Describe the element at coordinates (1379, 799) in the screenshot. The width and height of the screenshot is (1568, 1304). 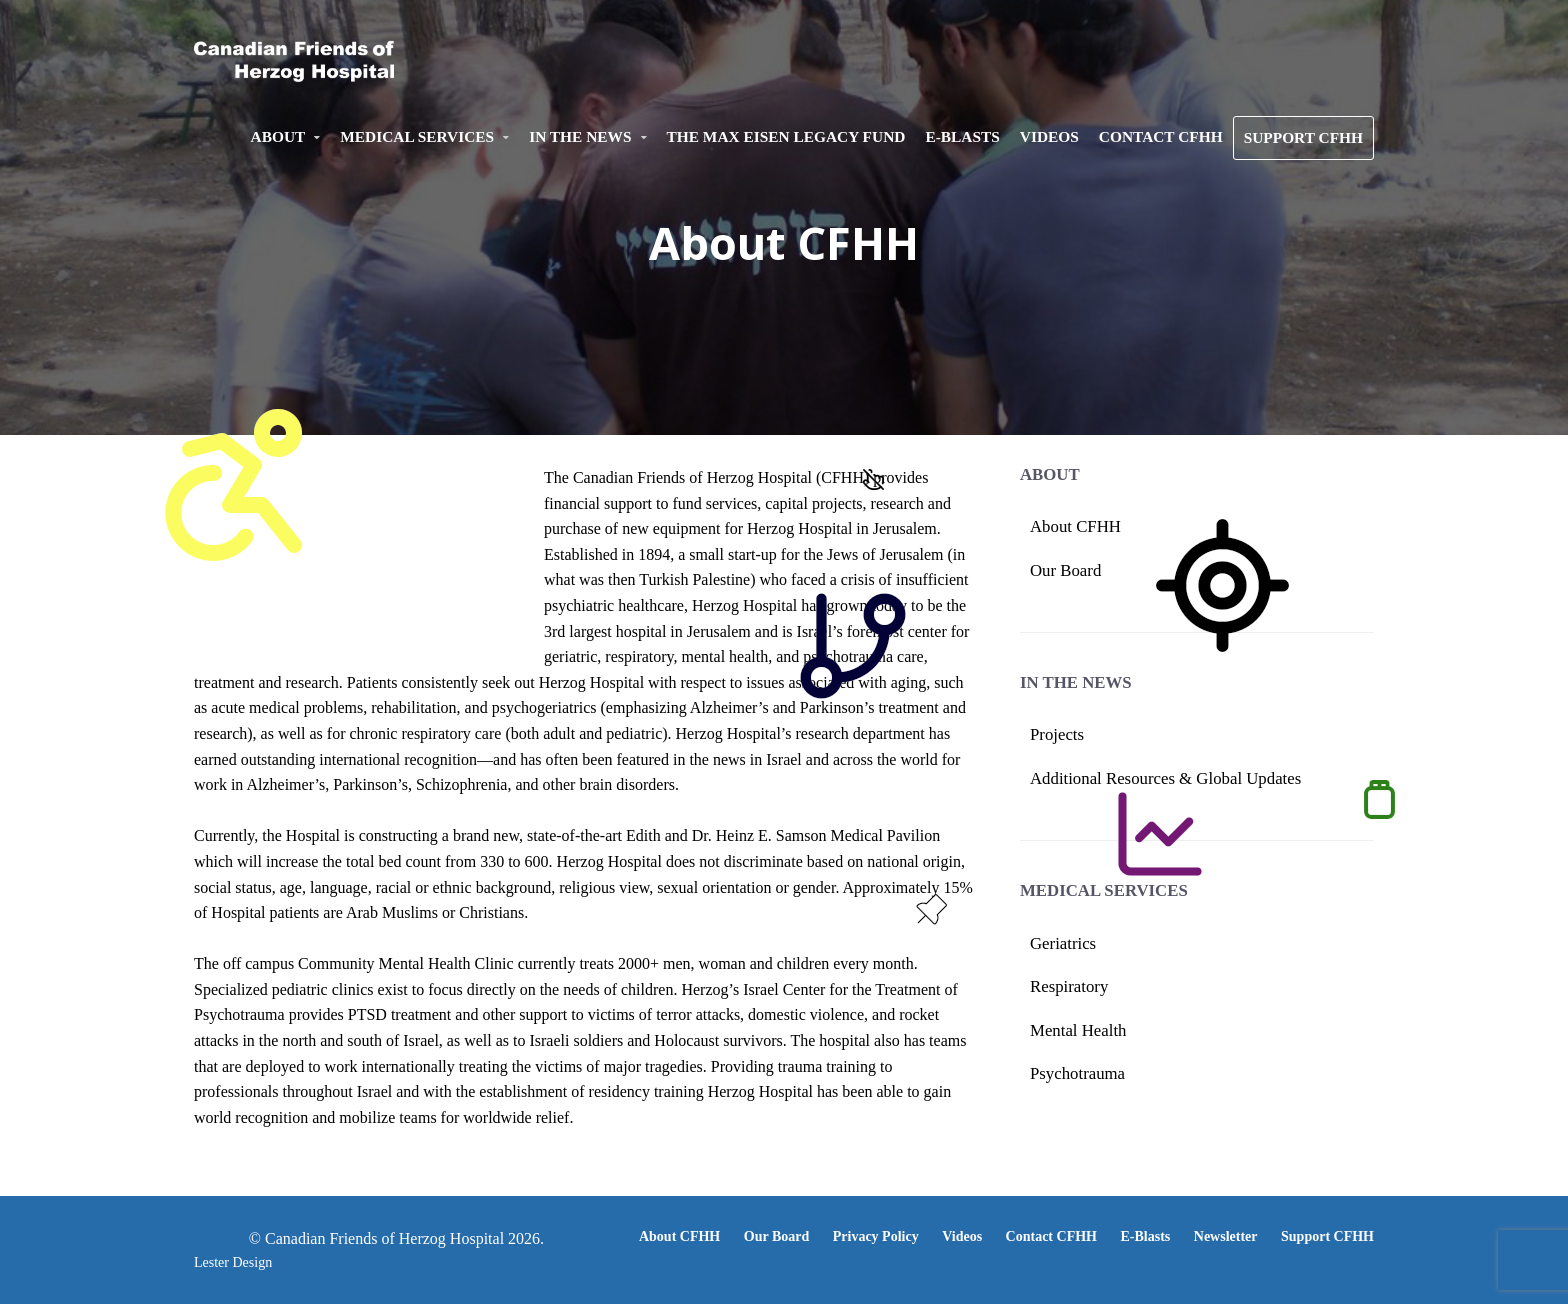
I see `store or manage saved items` at that location.